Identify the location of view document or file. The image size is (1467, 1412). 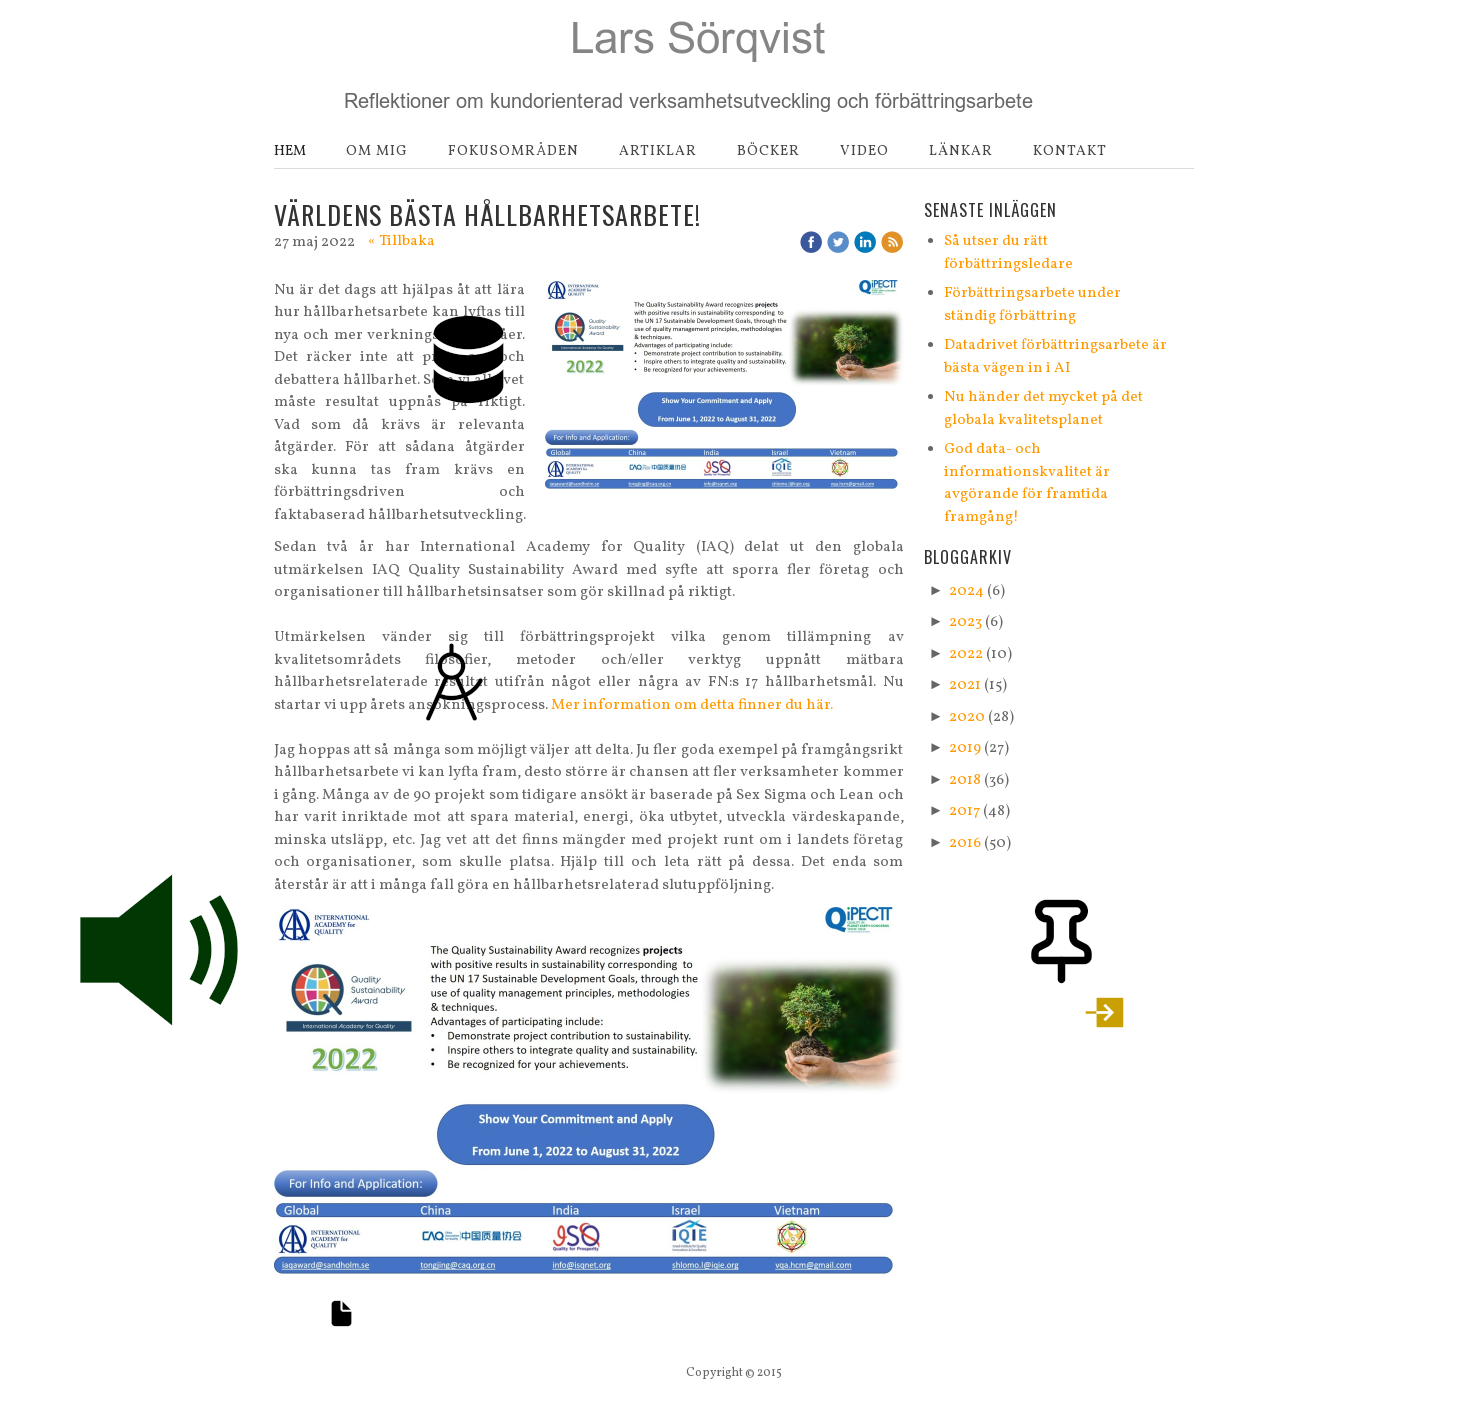
(341, 1313).